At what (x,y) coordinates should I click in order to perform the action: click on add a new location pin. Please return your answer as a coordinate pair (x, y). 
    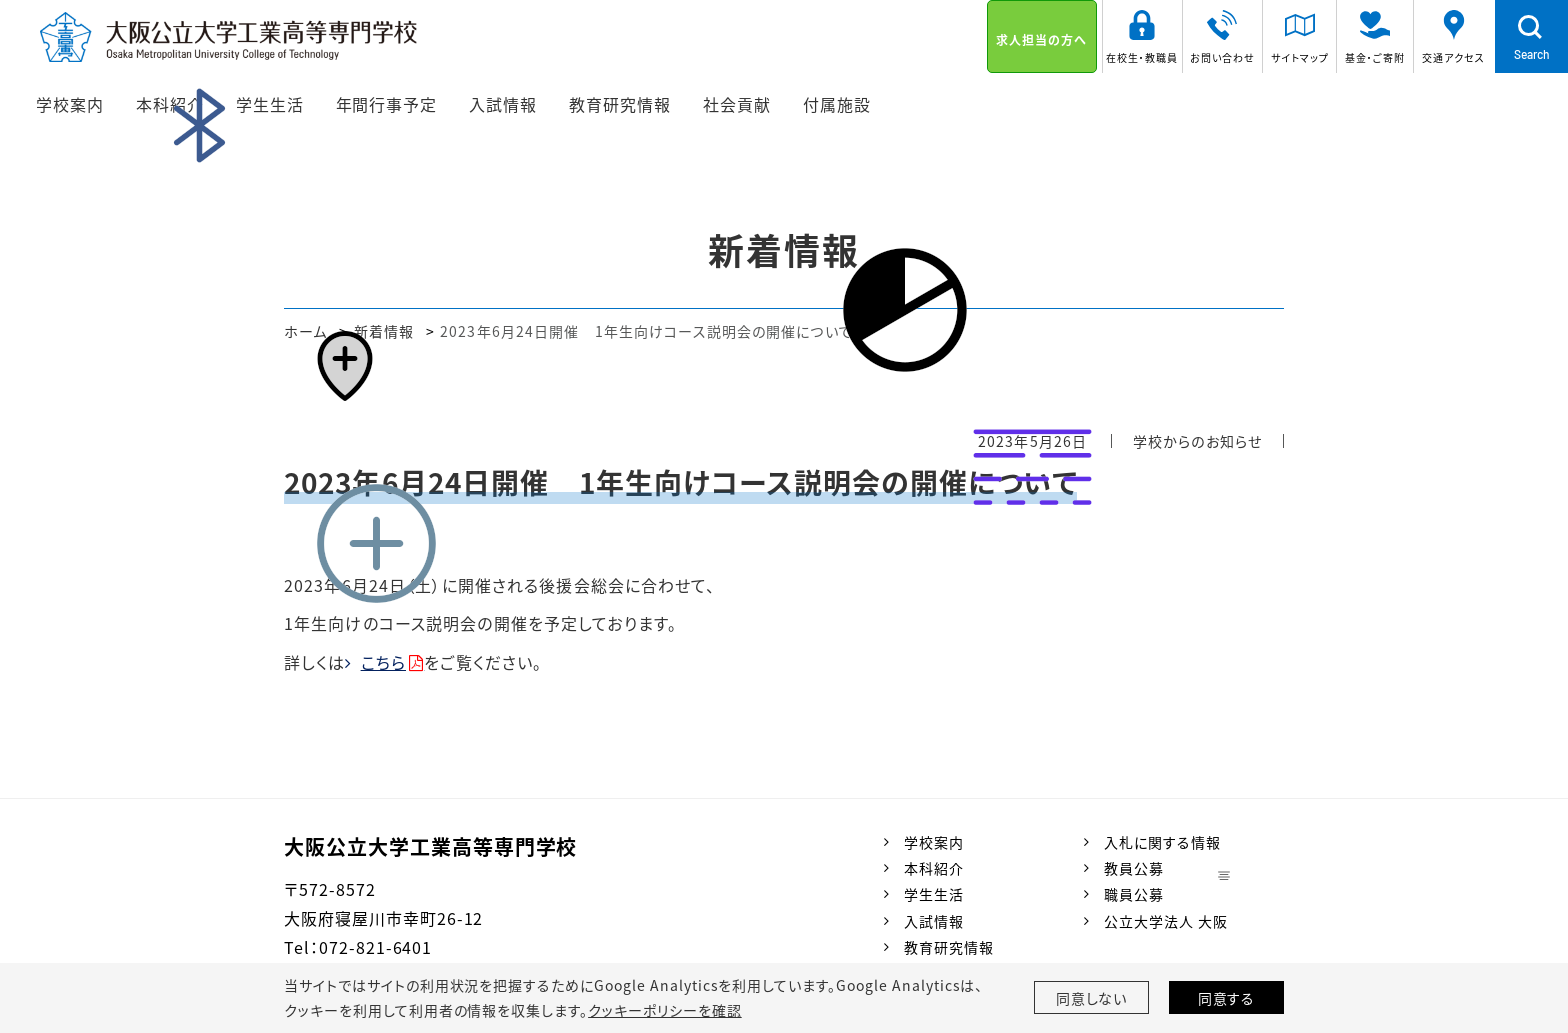
    Looking at the image, I should click on (345, 366).